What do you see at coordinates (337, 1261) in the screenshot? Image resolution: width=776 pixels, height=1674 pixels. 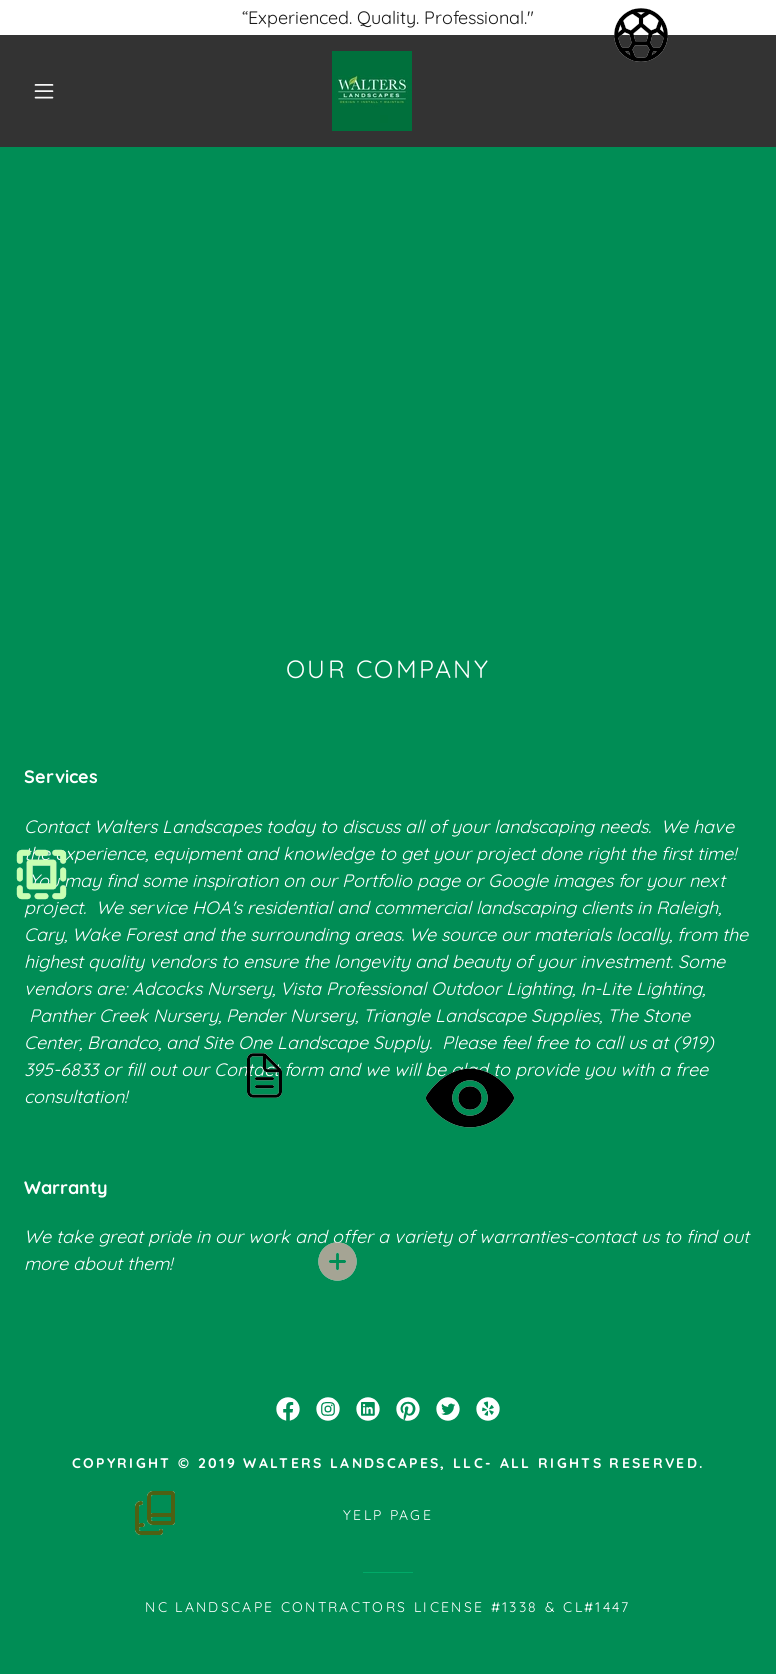 I see `add a new item` at bounding box center [337, 1261].